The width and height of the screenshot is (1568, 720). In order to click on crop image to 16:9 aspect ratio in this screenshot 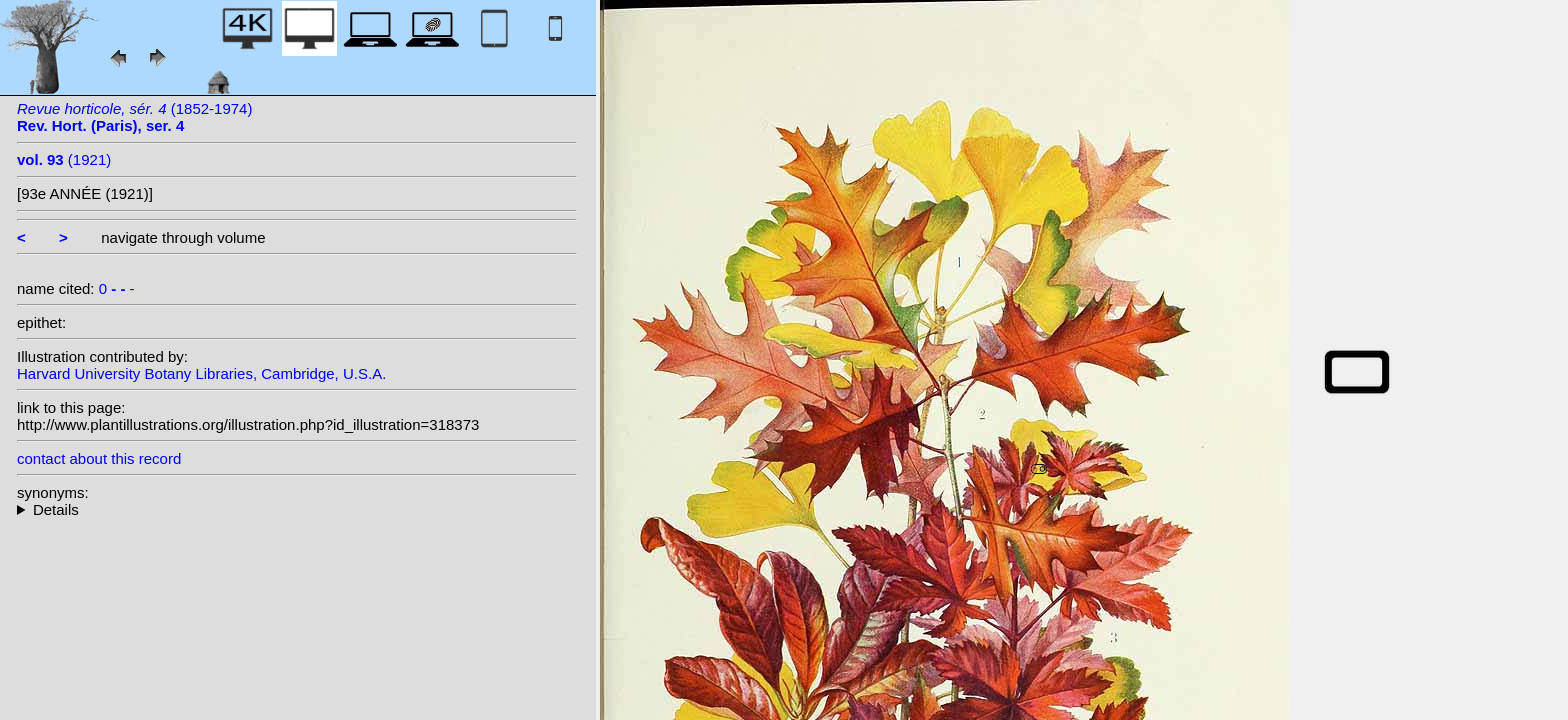, I will do `click(1357, 372)`.